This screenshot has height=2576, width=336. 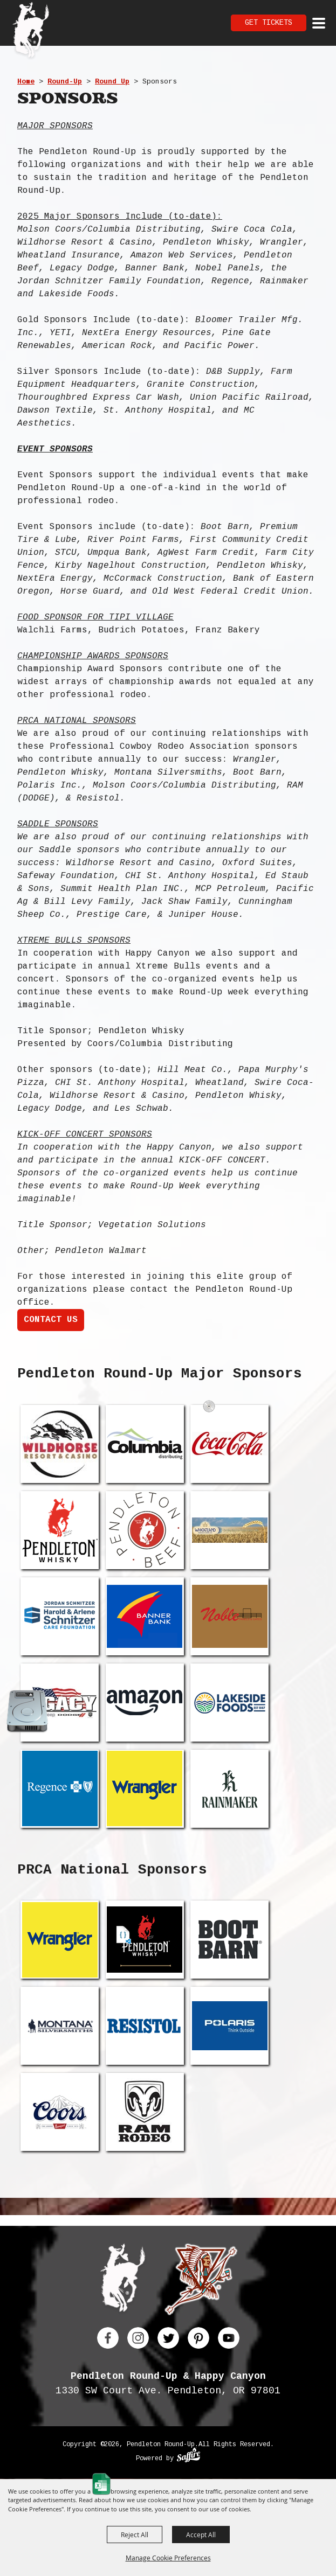 I want to click on open a LESS stylesheet file in Visual Studio Code, so click(x=123, y=1935).